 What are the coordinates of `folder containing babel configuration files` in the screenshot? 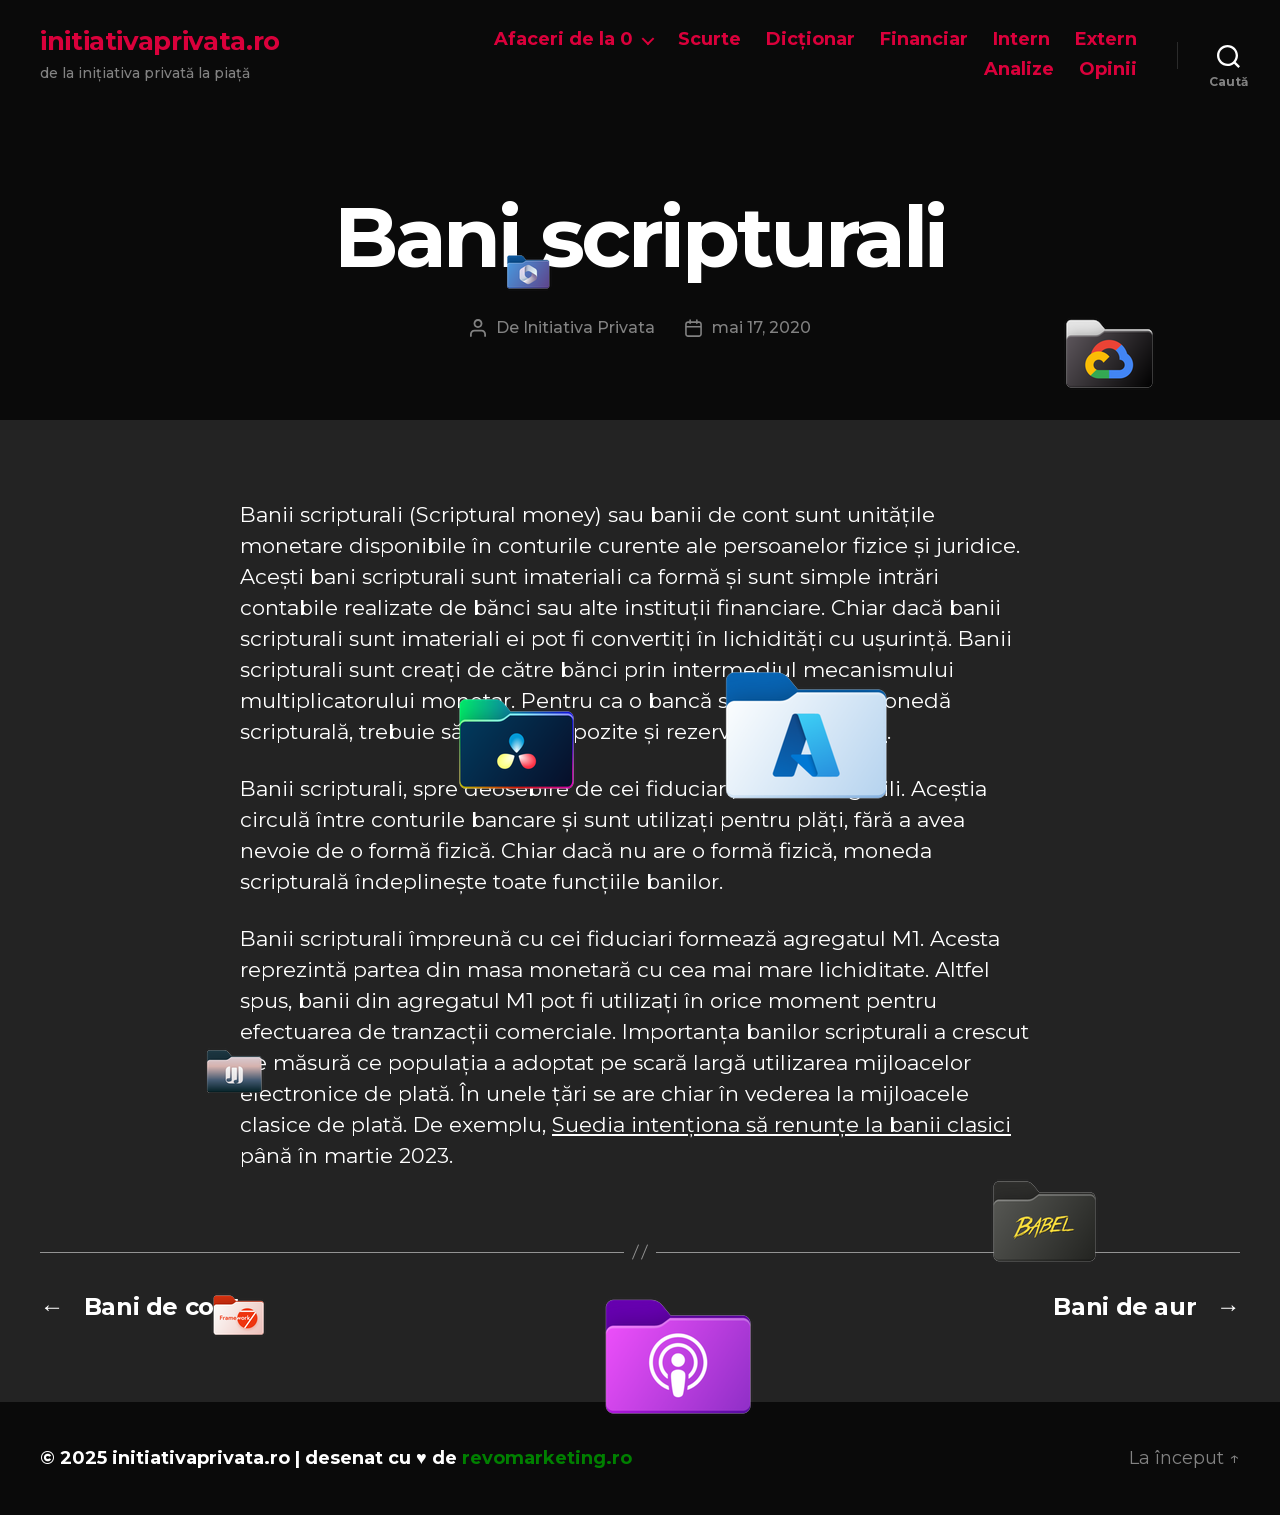 It's located at (1044, 1224).